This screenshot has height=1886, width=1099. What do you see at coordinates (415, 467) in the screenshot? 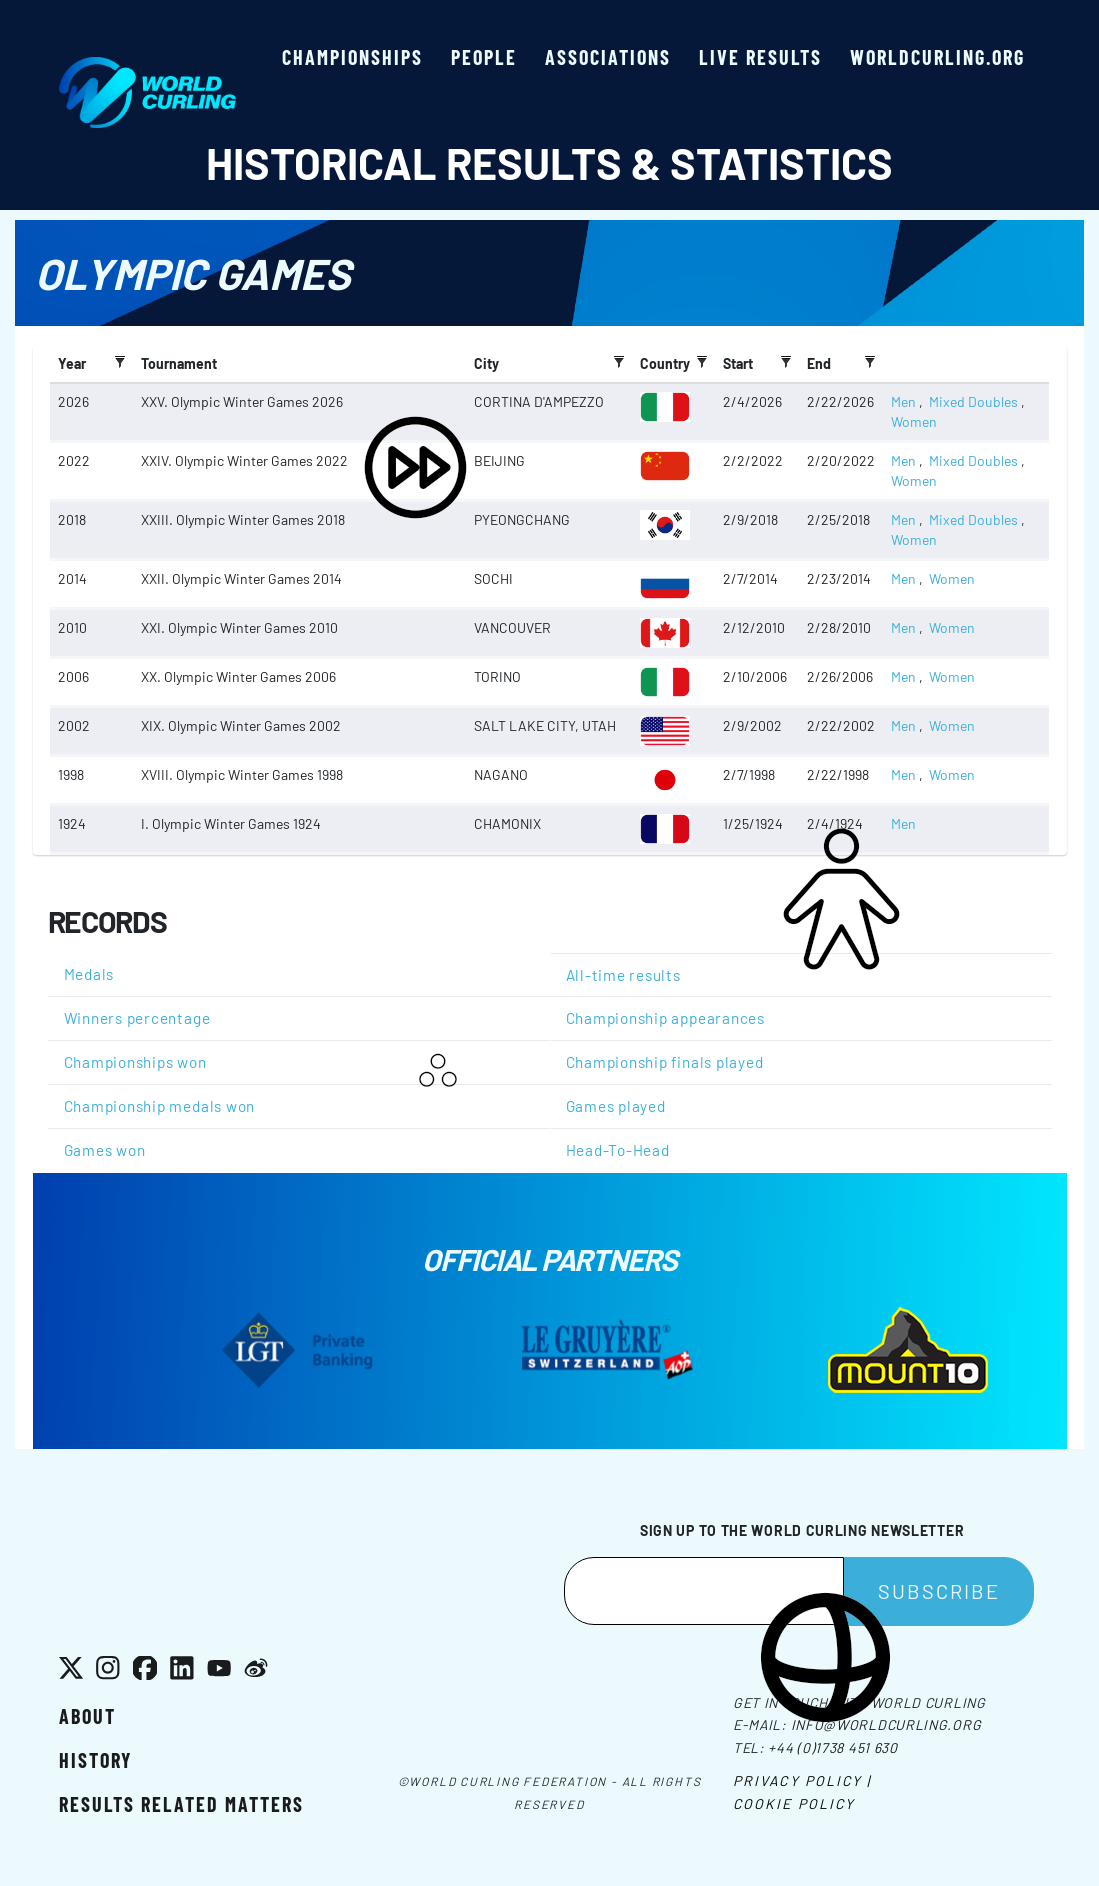
I see `skip forward in media playback` at bounding box center [415, 467].